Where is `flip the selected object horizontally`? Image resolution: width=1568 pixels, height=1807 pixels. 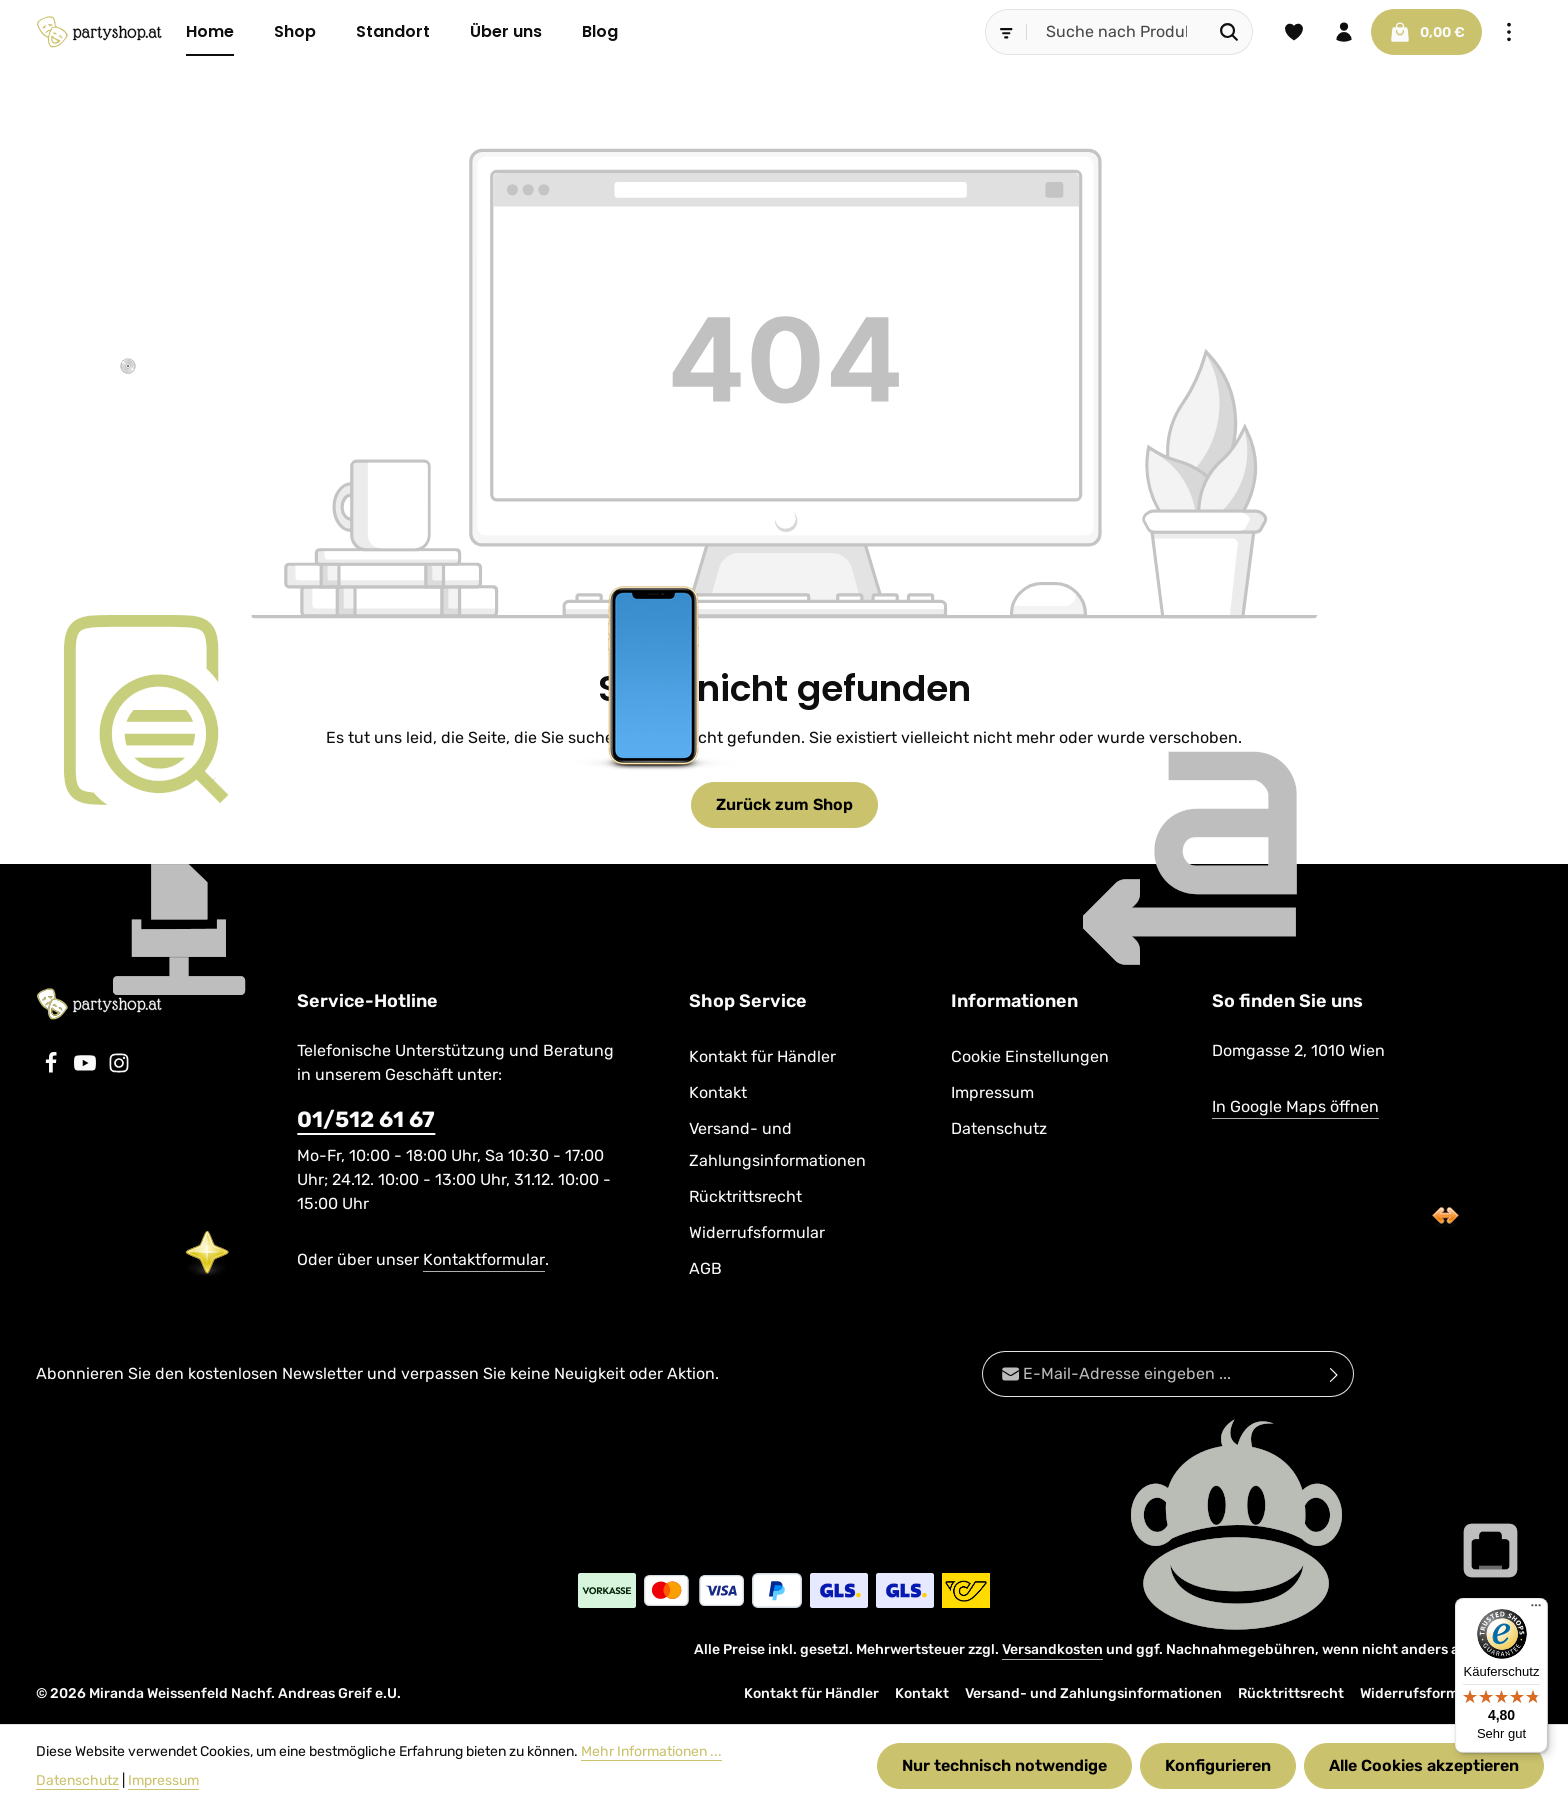
flip the selected object horizontally is located at coordinates (1445, 1214).